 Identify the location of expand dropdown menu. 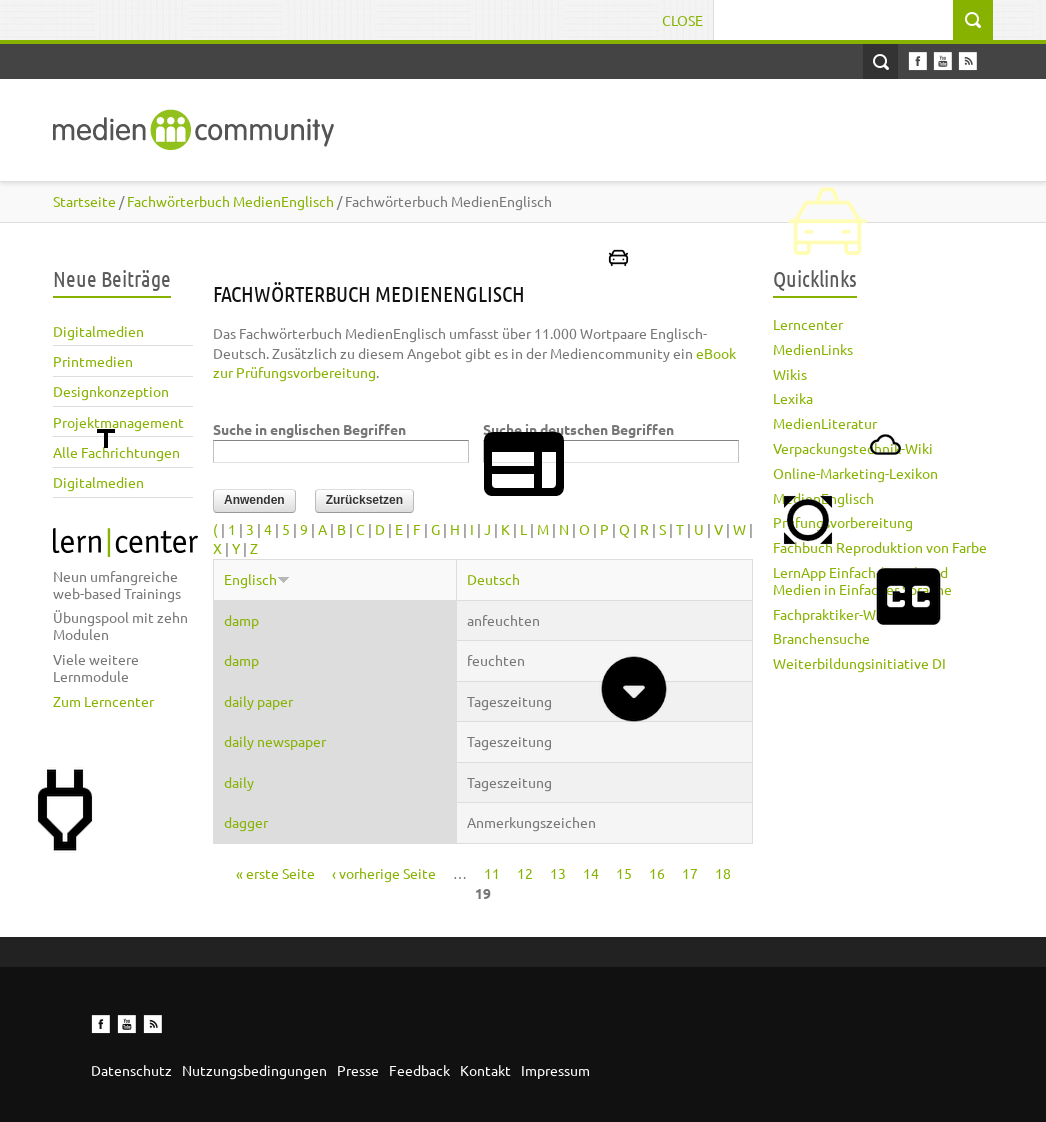
(634, 689).